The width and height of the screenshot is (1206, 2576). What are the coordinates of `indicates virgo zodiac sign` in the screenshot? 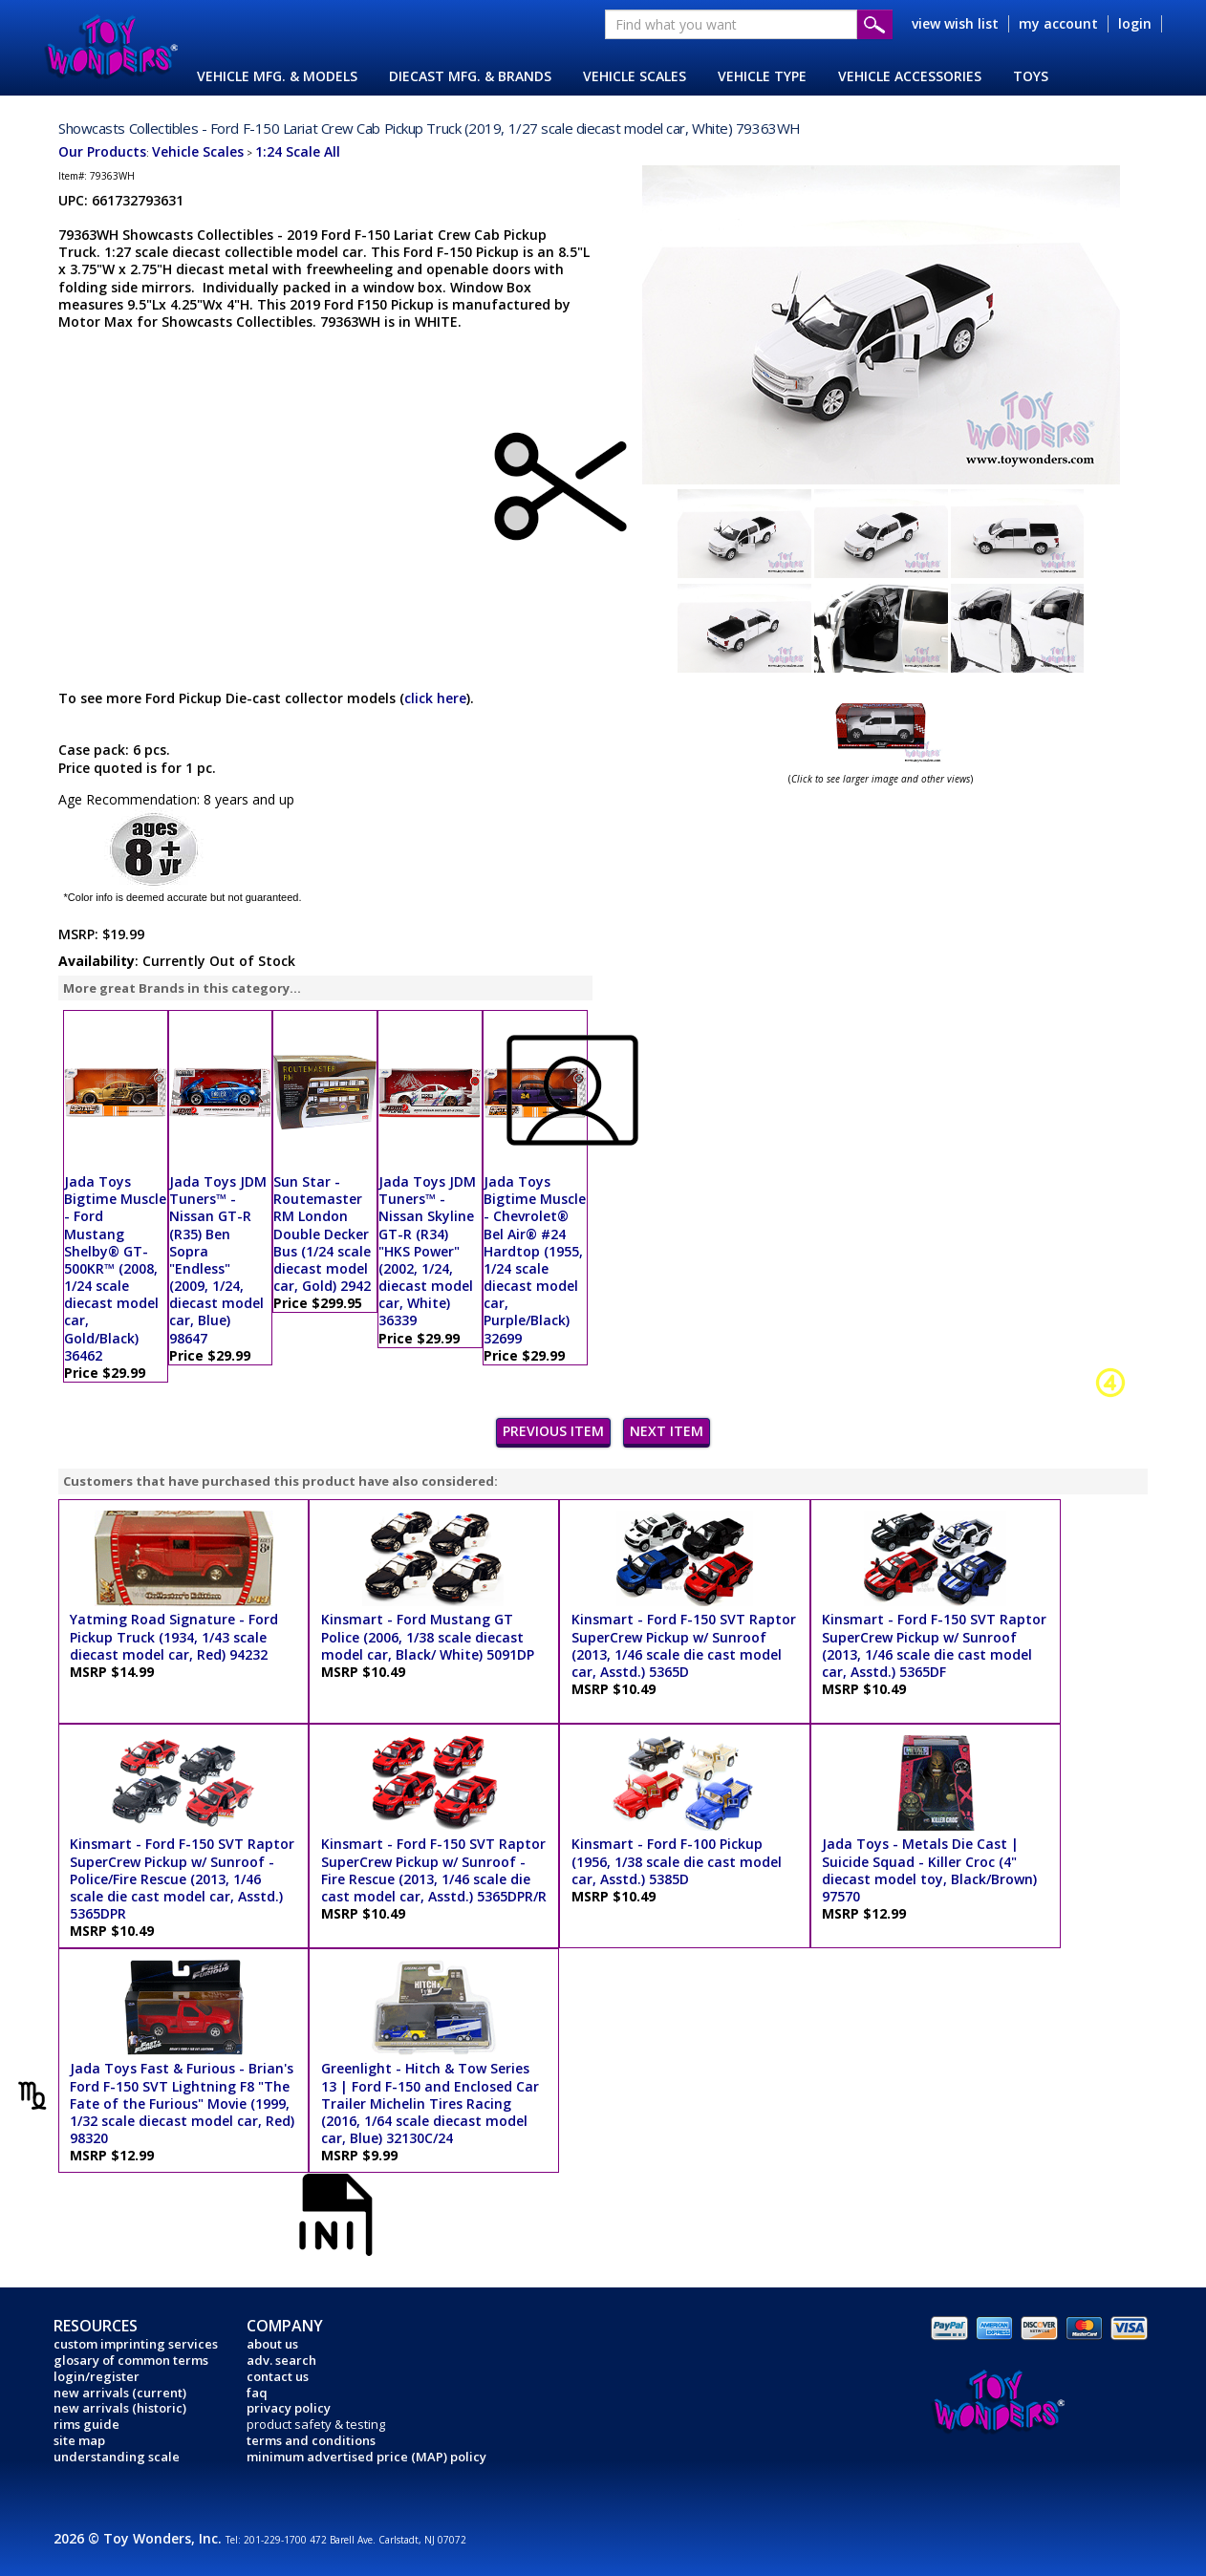 It's located at (32, 2094).